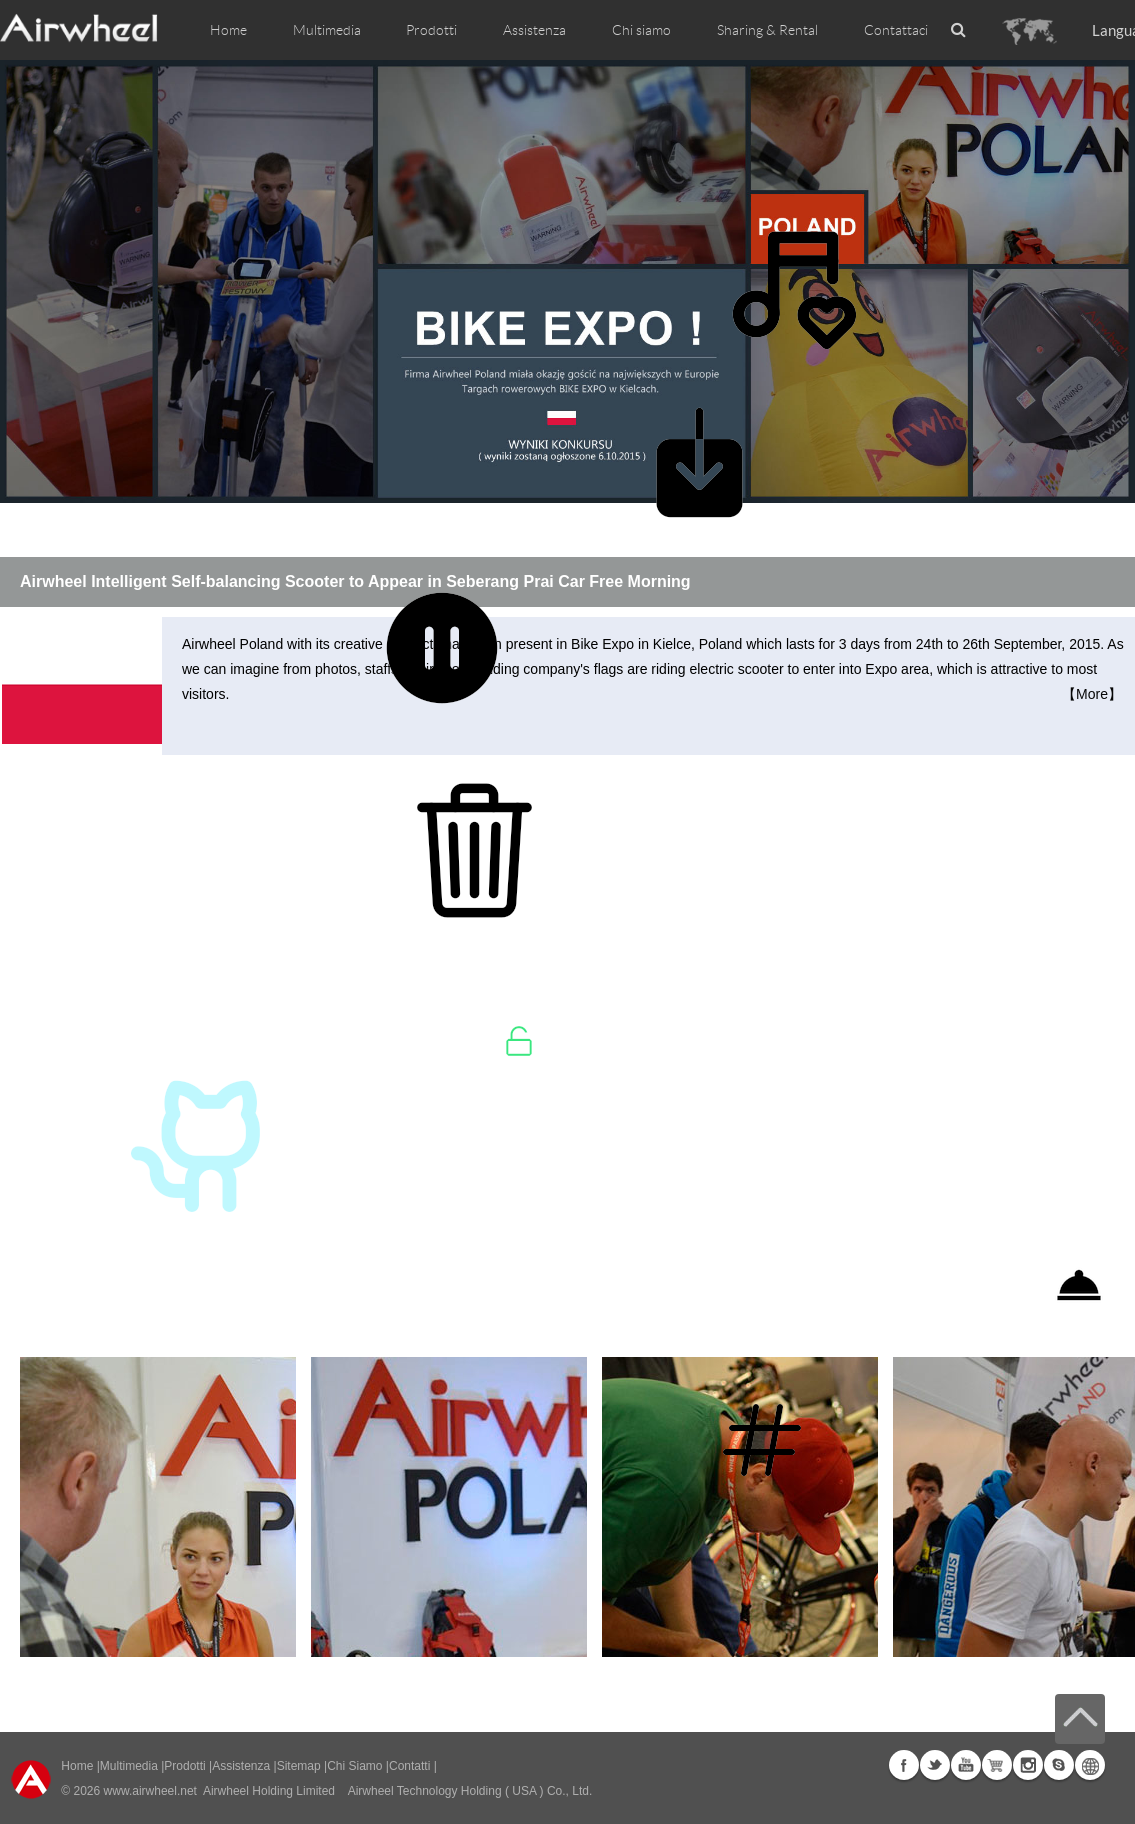 This screenshot has height=1824, width=1135. What do you see at coordinates (442, 648) in the screenshot?
I see `pause media playback` at bounding box center [442, 648].